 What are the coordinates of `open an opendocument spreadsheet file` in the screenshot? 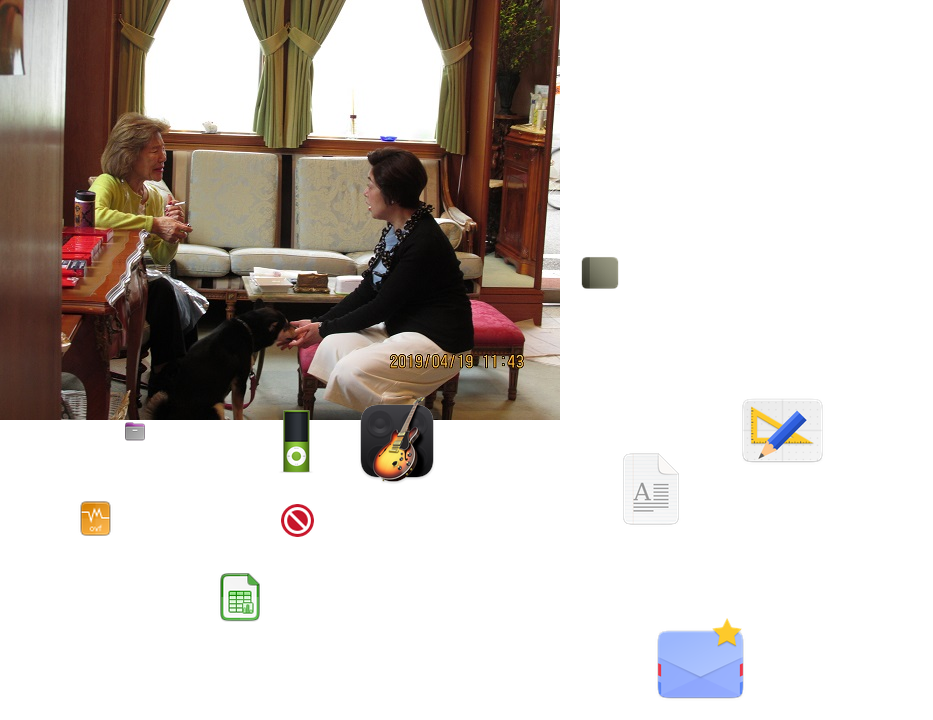 It's located at (240, 597).